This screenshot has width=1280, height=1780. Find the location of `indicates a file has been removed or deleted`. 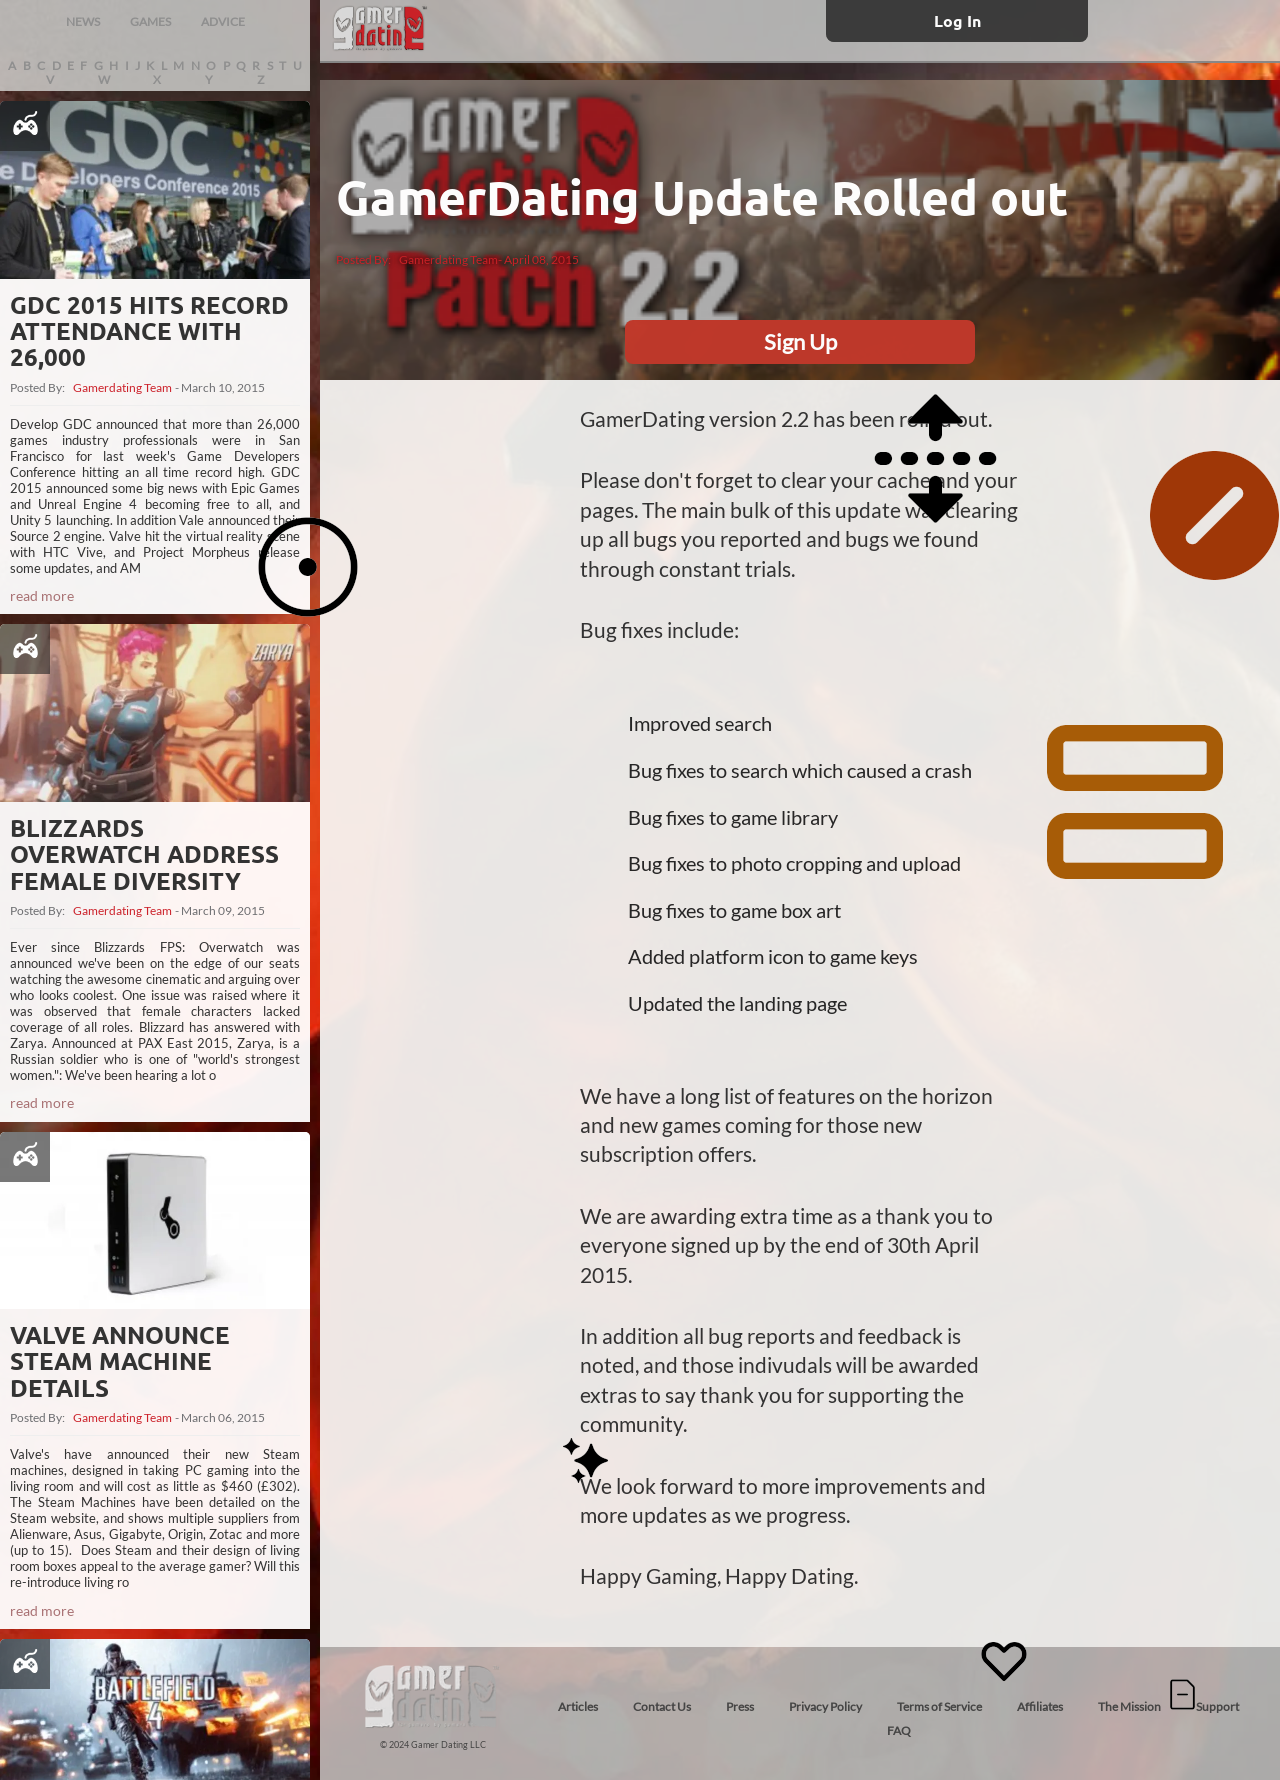

indicates a file has been removed or deleted is located at coordinates (1182, 1694).